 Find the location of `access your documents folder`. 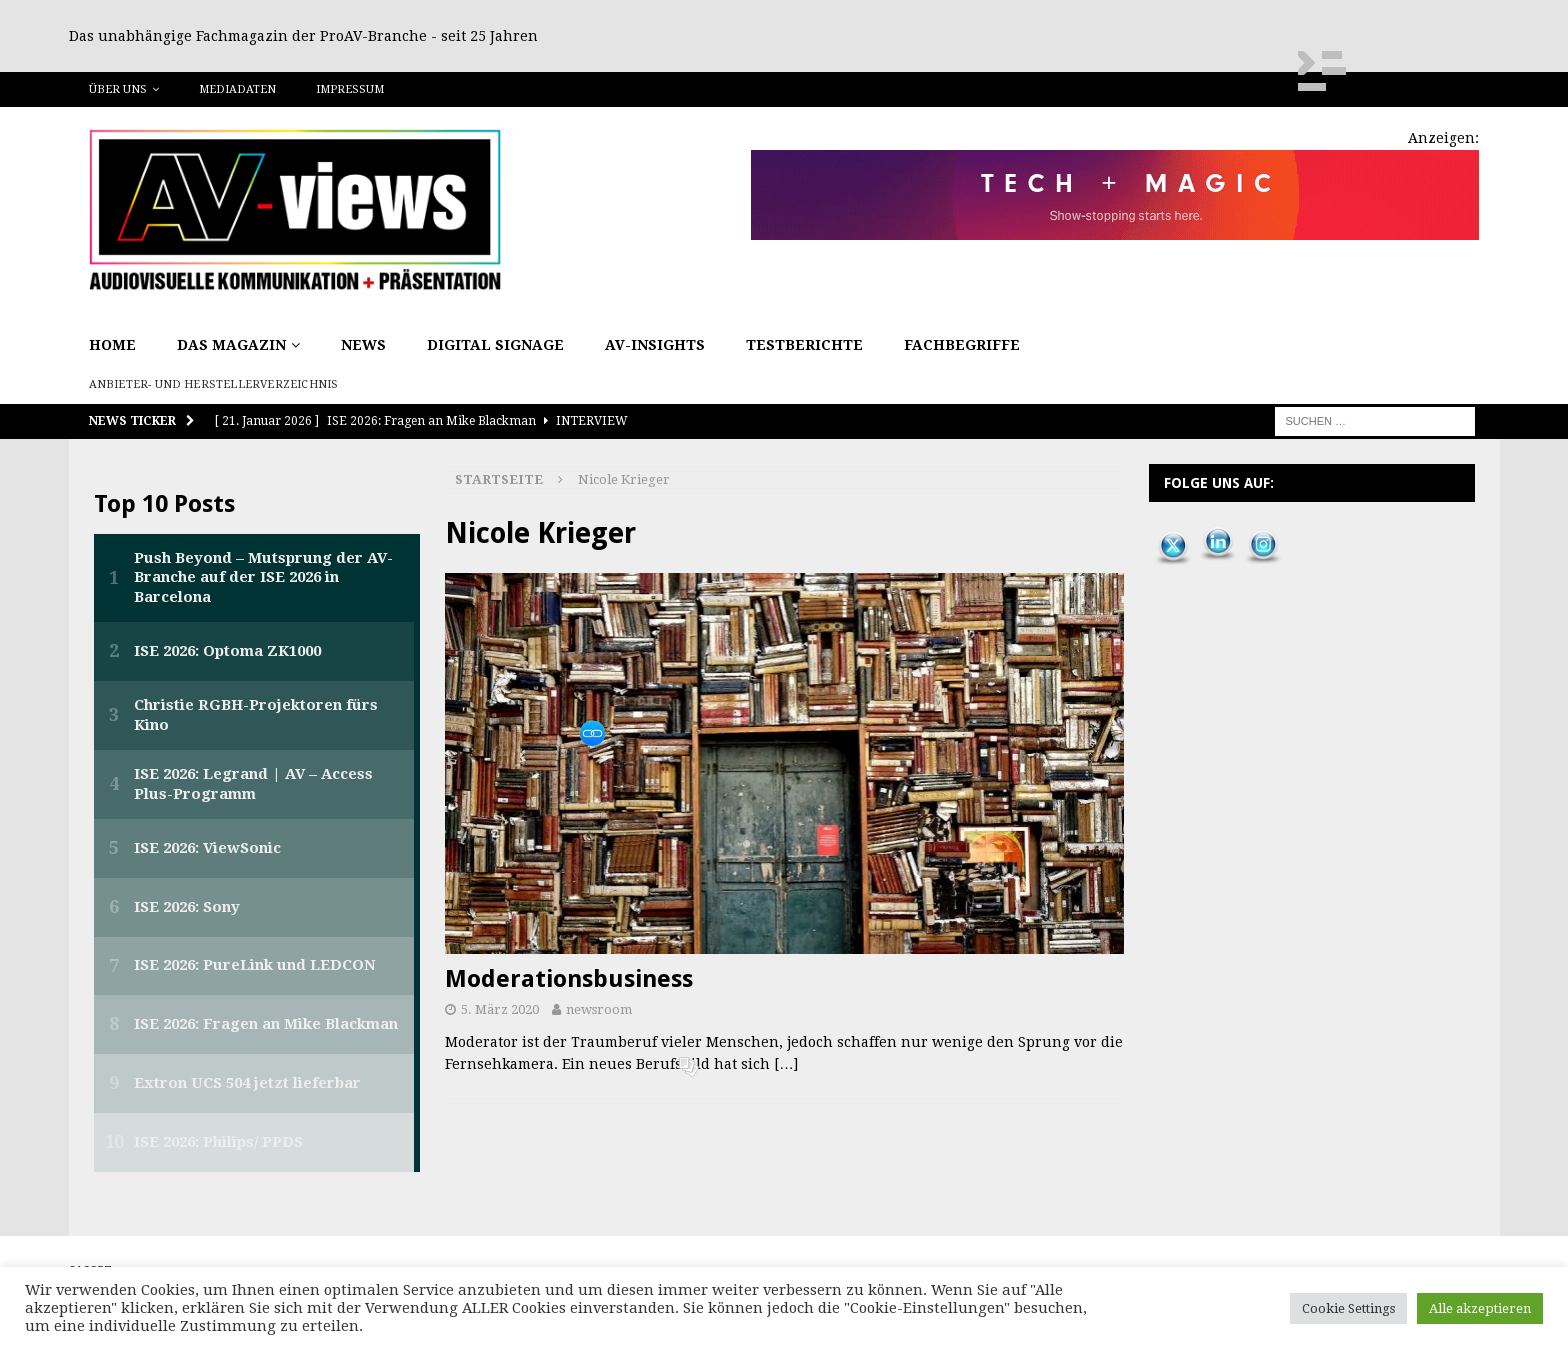

access your documents folder is located at coordinates (689, 1067).